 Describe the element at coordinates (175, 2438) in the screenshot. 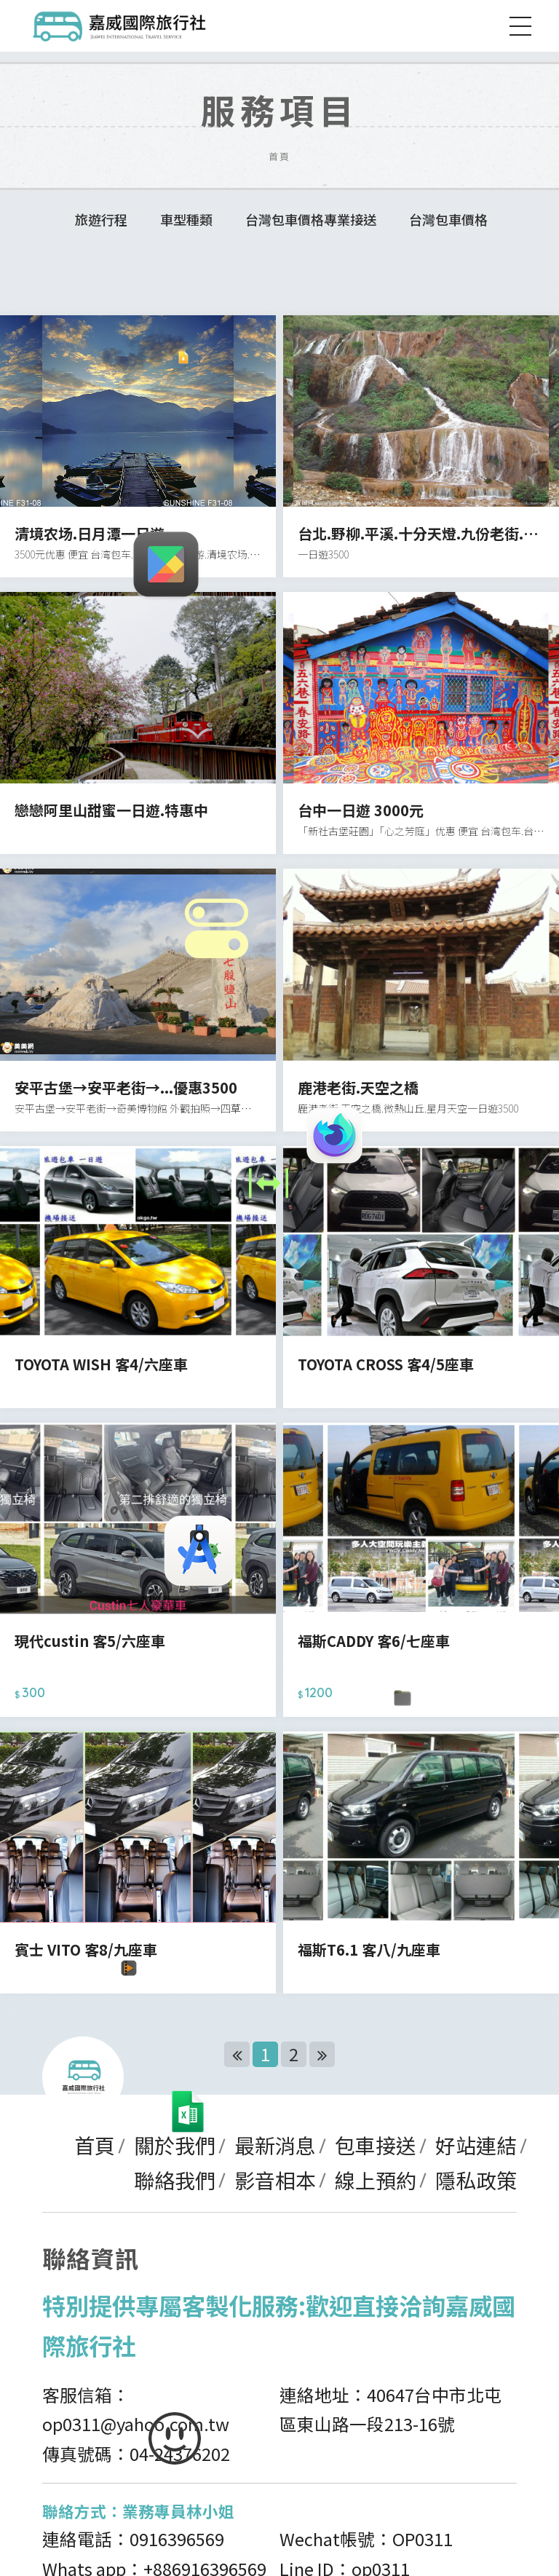

I see `access people and smiley emoji category` at that location.